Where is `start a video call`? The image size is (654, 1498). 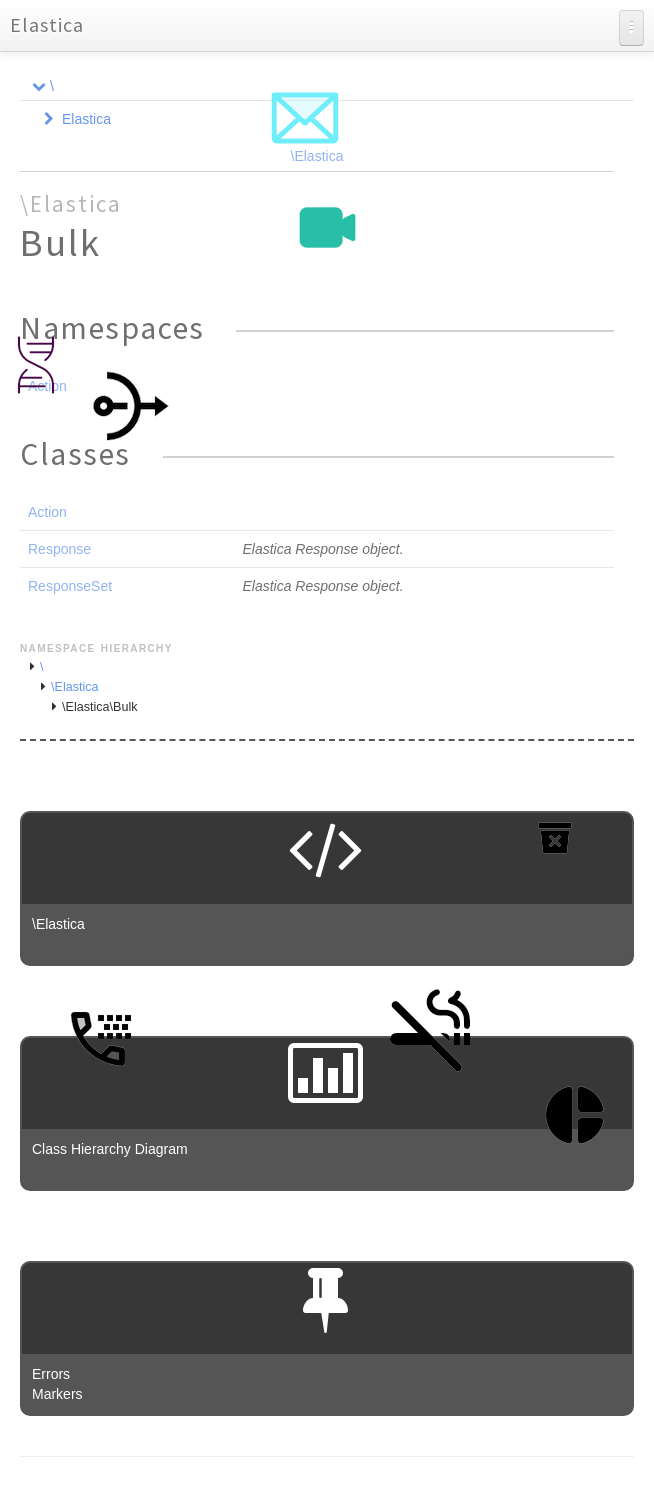
start a video call is located at coordinates (327, 227).